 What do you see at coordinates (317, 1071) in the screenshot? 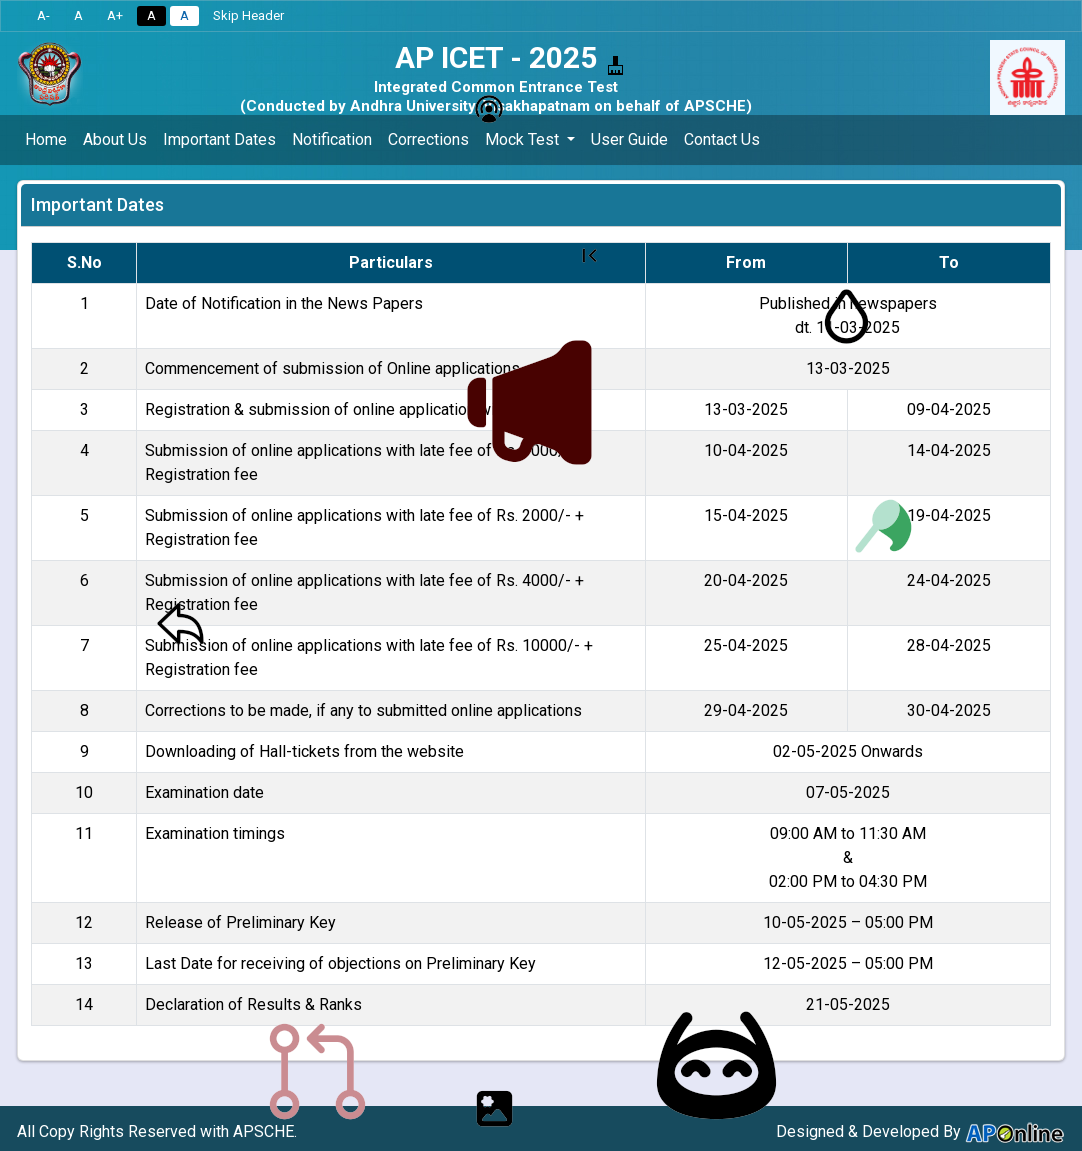
I see `create a new pull request` at bounding box center [317, 1071].